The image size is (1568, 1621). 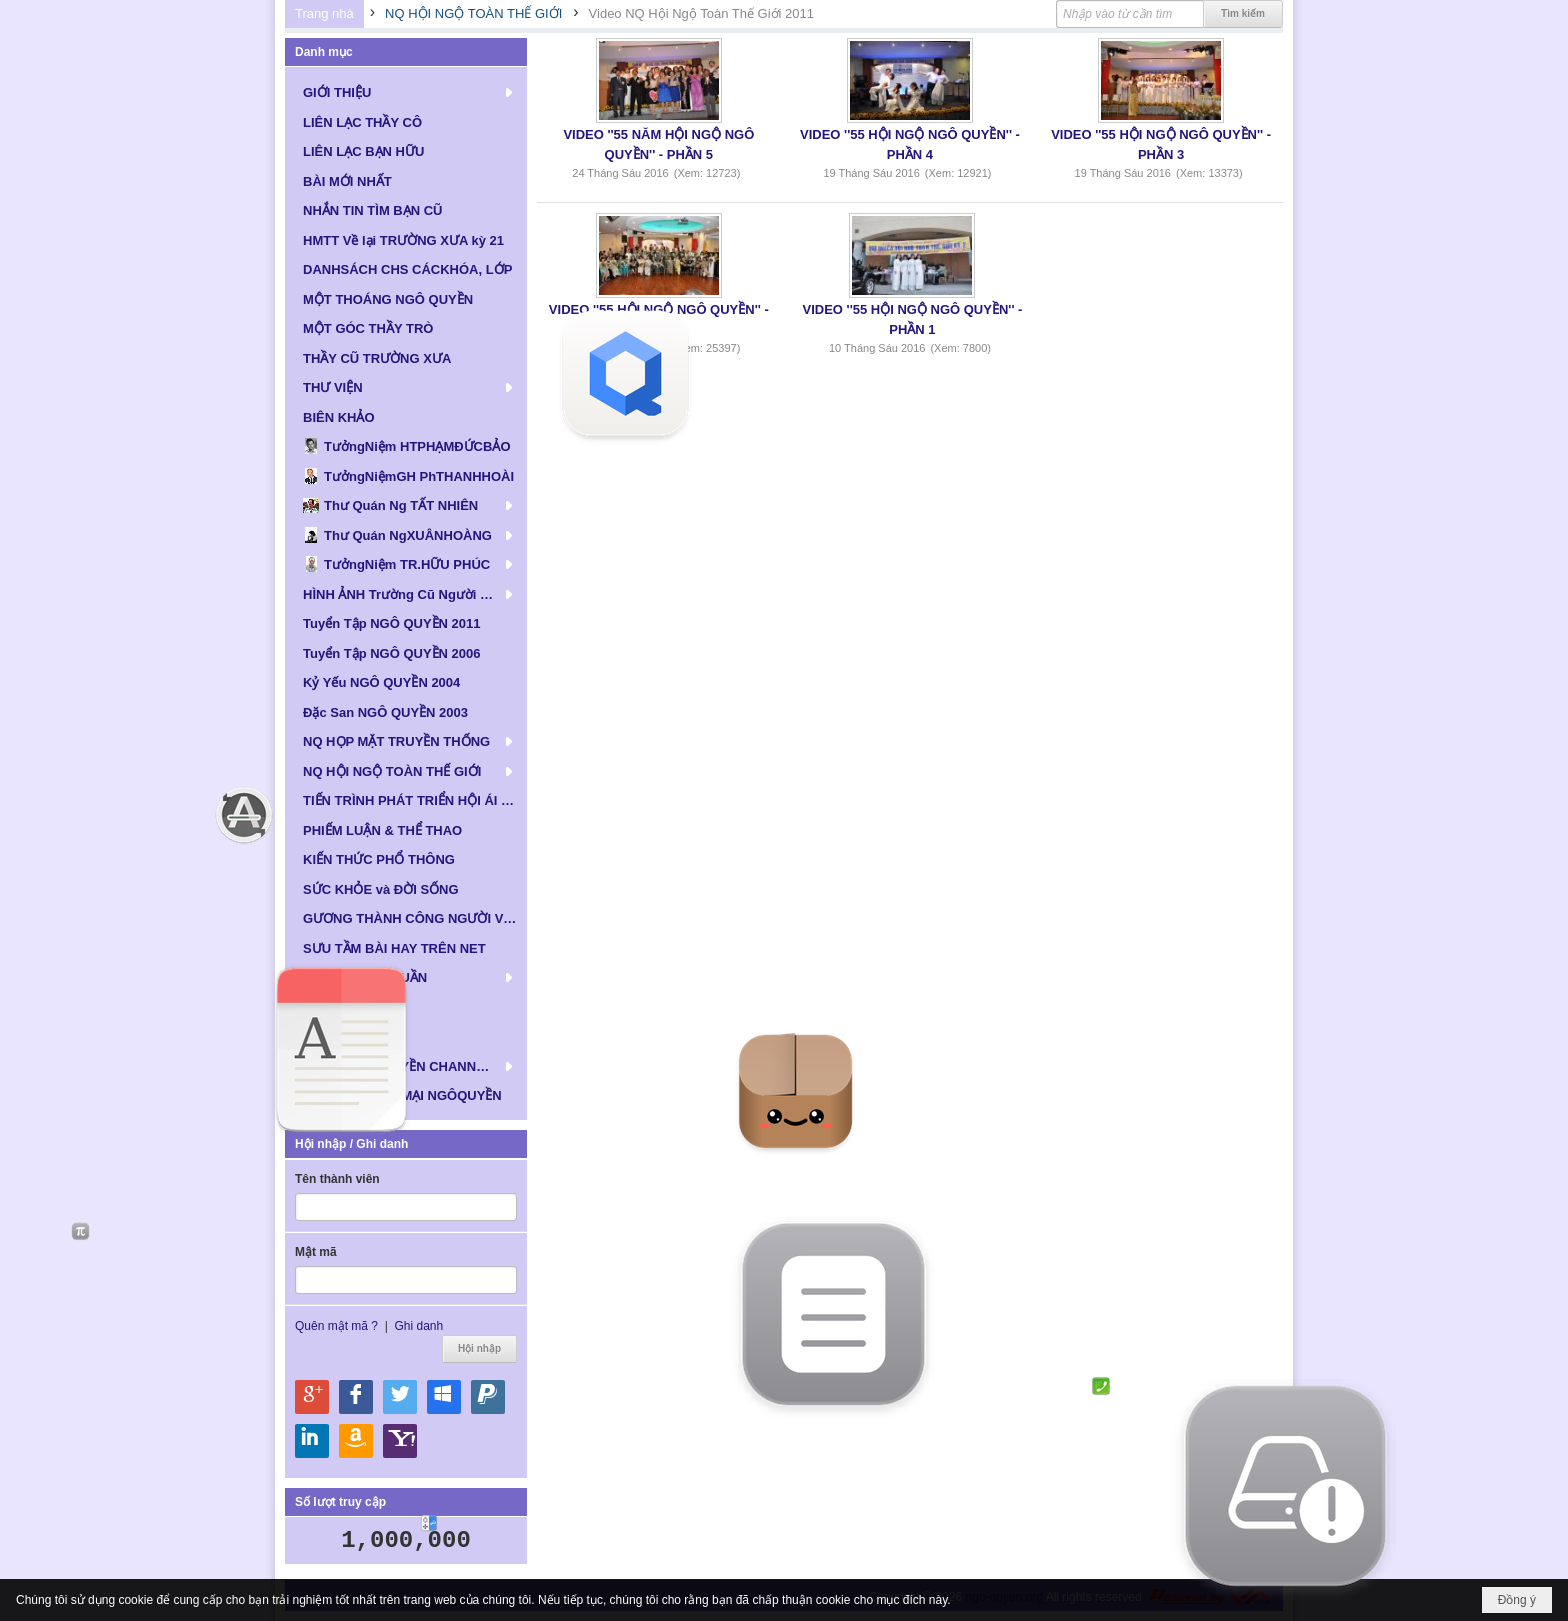 What do you see at coordinates (795, 1091) in the screenshot?
I see `open boxbuddy container management app` at bounding box center [795, 1091].